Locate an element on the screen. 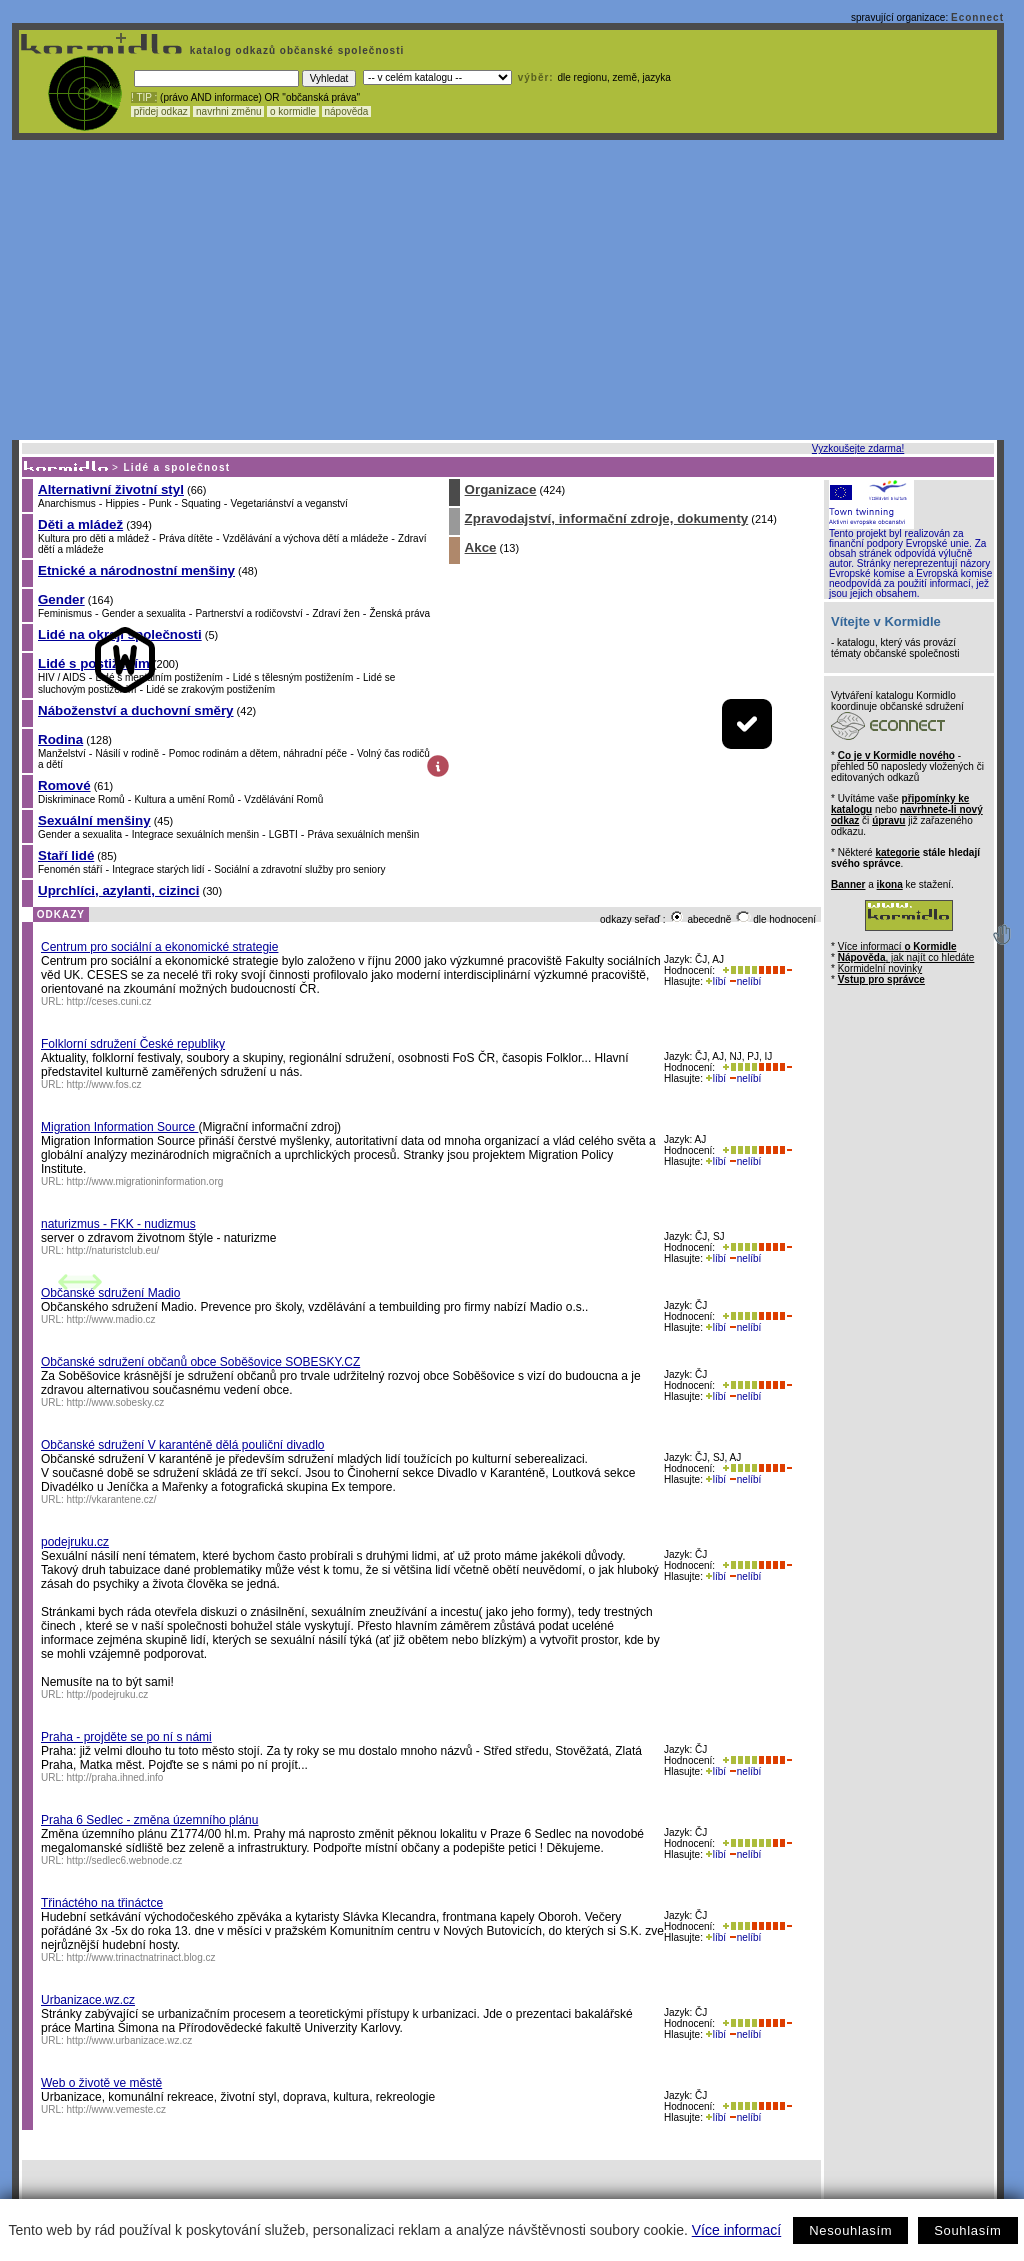 Image resolution: width=1024 pixels, height=2261 pixels. open or access a service starting with "W" is located at coordinates (125, 660).